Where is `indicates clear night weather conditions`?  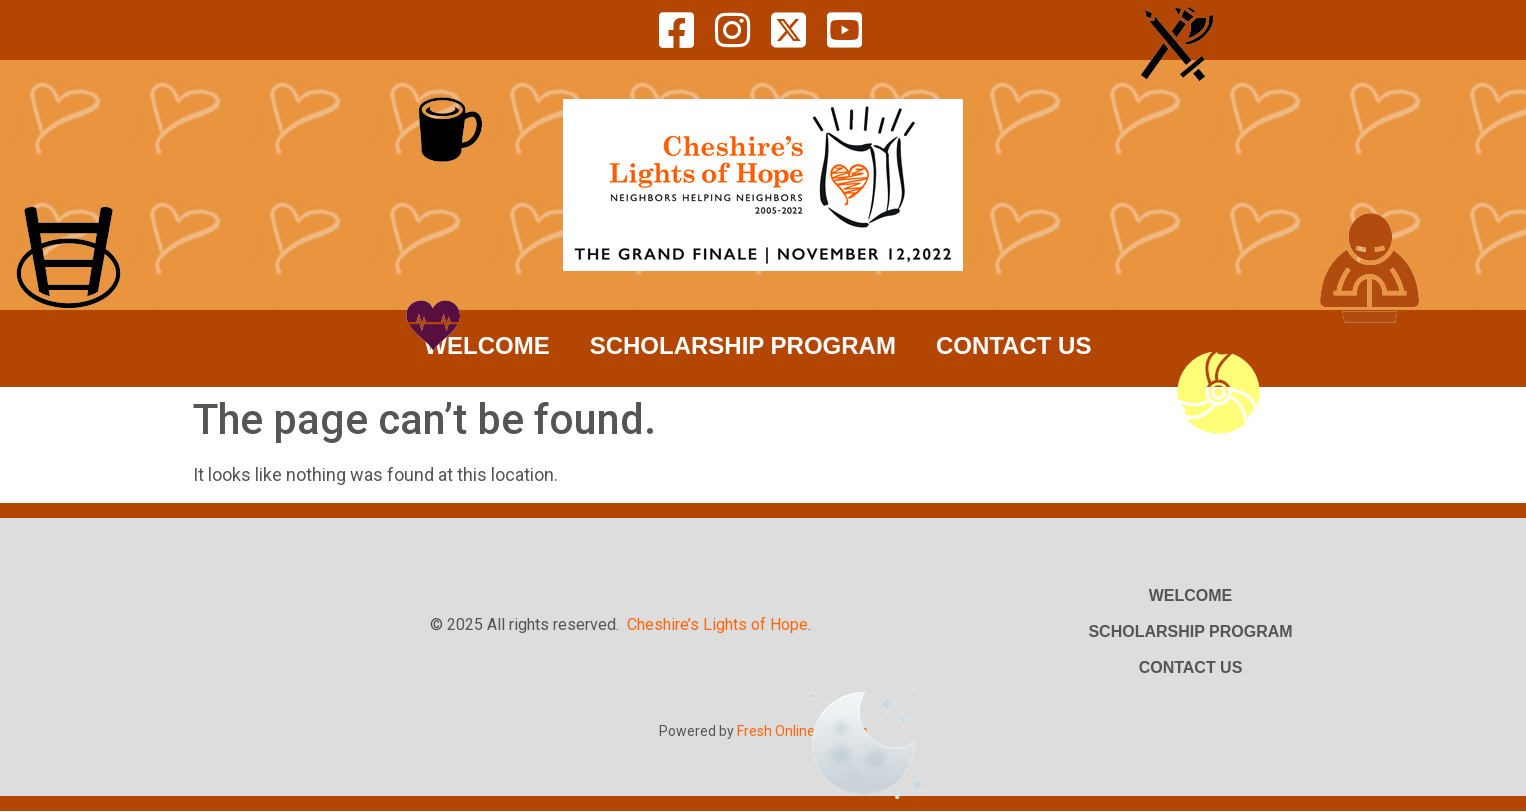 indicates clear night weather conditions is located at coordinates (865, 743).